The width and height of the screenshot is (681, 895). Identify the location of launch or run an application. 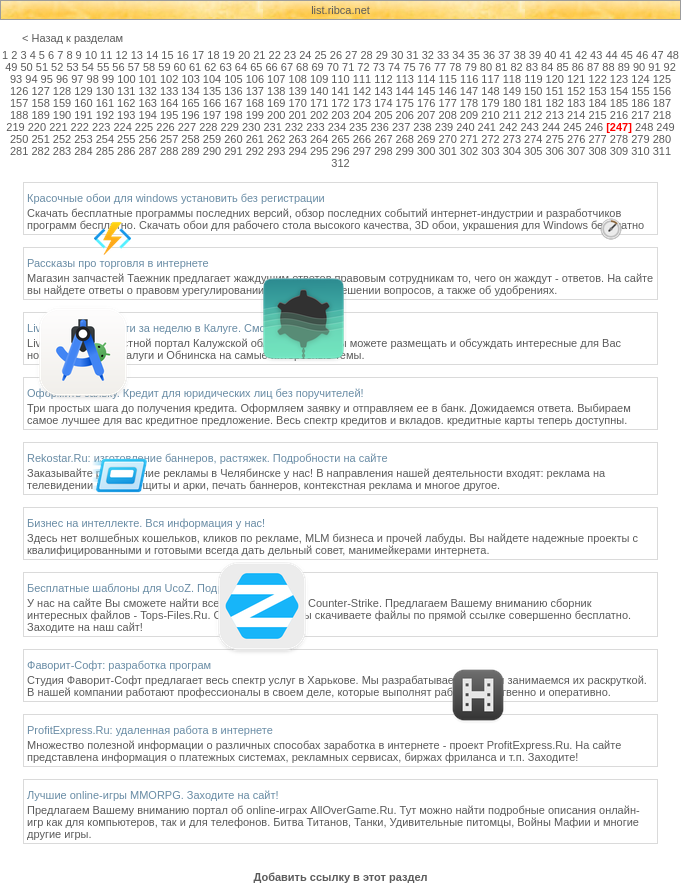
(121, 475).